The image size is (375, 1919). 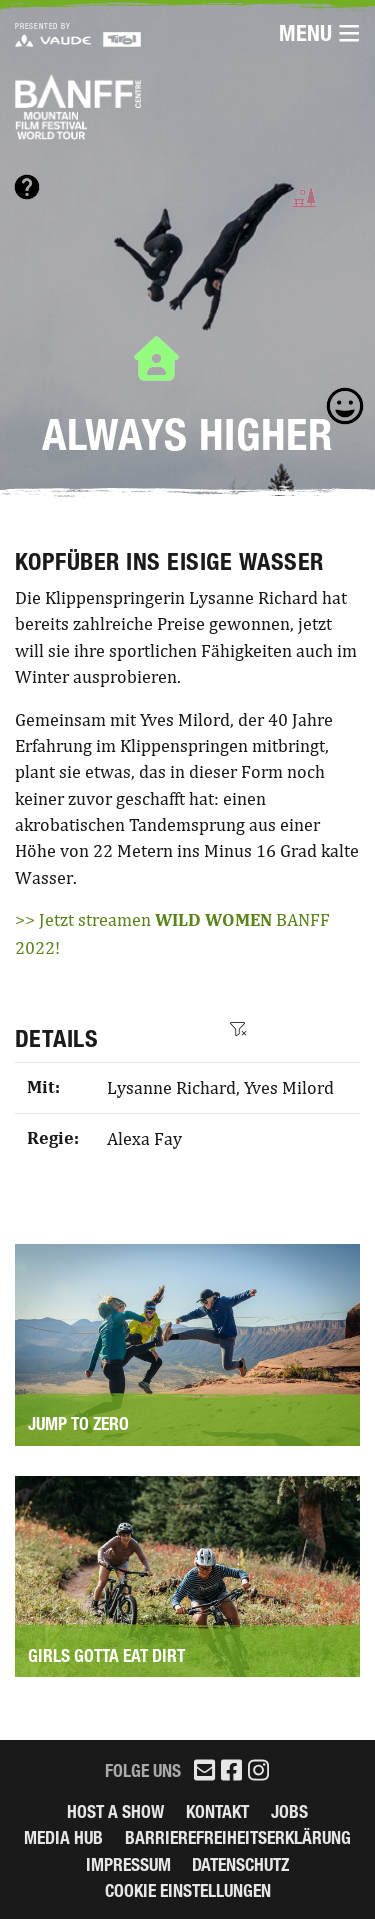 What do you see at coordinates (27, 187) in the screenshot?
I see `access help or support` at bounding box center [27, 187].